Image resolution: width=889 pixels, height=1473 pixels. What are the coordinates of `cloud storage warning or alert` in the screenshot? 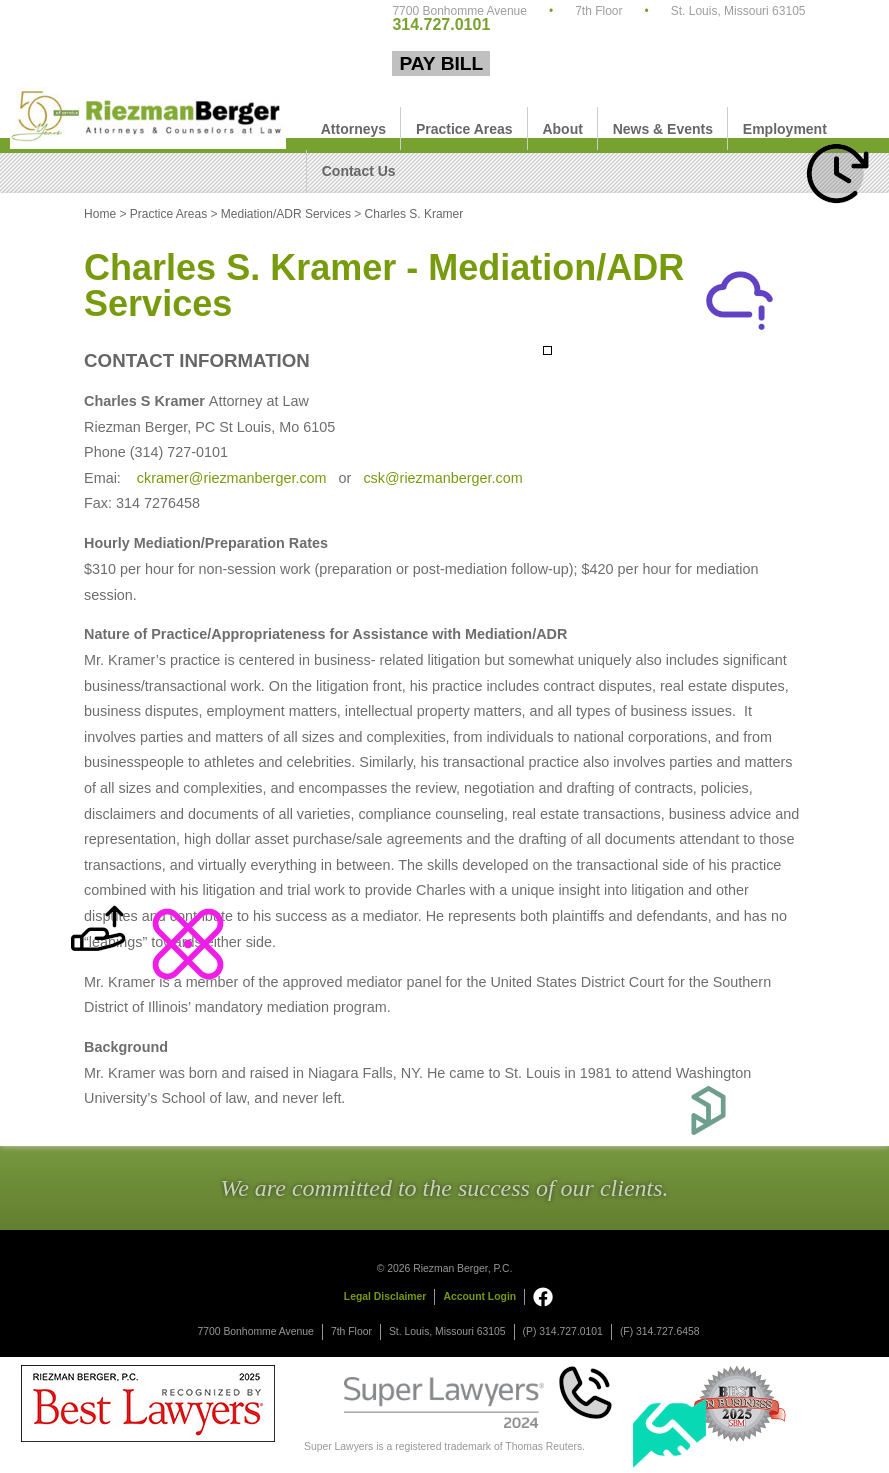 It's located at (740, 296).